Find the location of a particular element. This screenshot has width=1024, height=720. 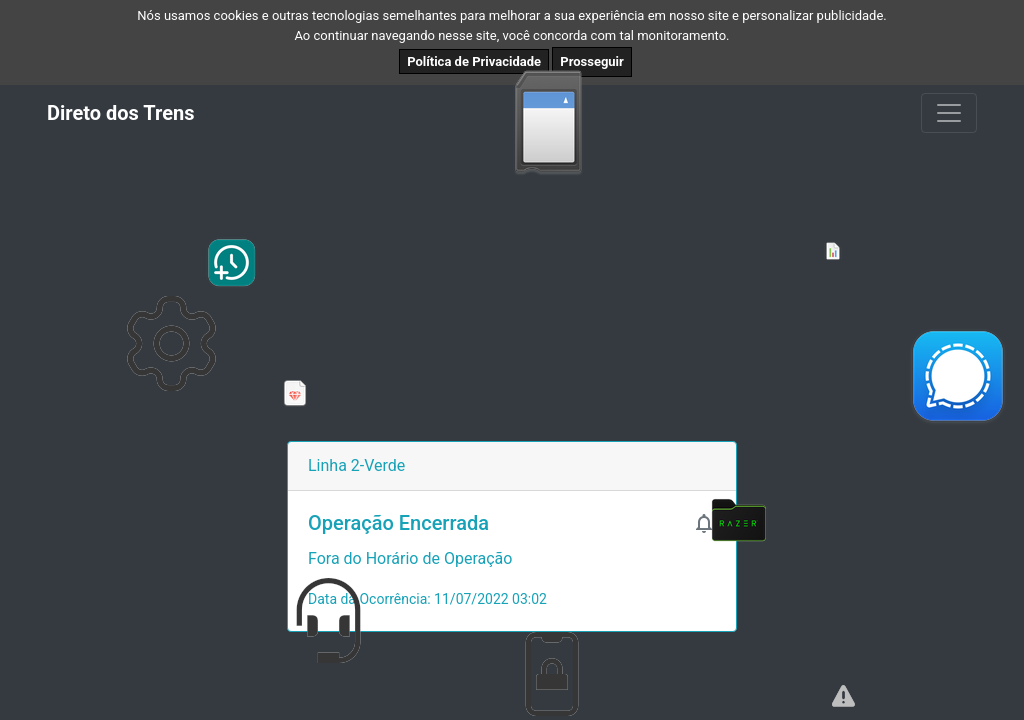

open Signal messenger is located at coordinates (958, 376).